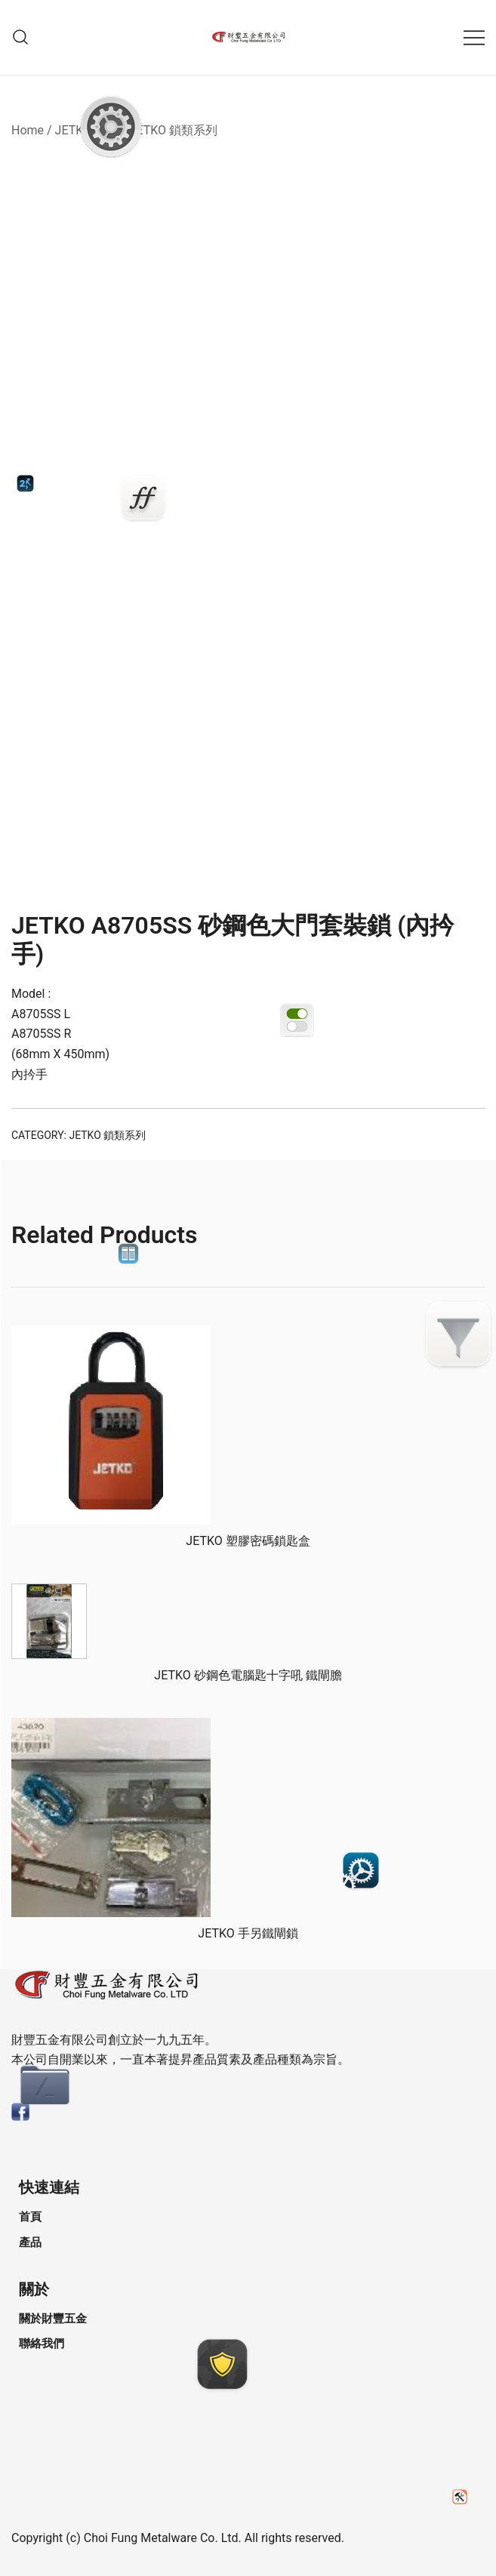 The image size is (496, 2576). I want to click on access the root directory, so click(45, 2085).